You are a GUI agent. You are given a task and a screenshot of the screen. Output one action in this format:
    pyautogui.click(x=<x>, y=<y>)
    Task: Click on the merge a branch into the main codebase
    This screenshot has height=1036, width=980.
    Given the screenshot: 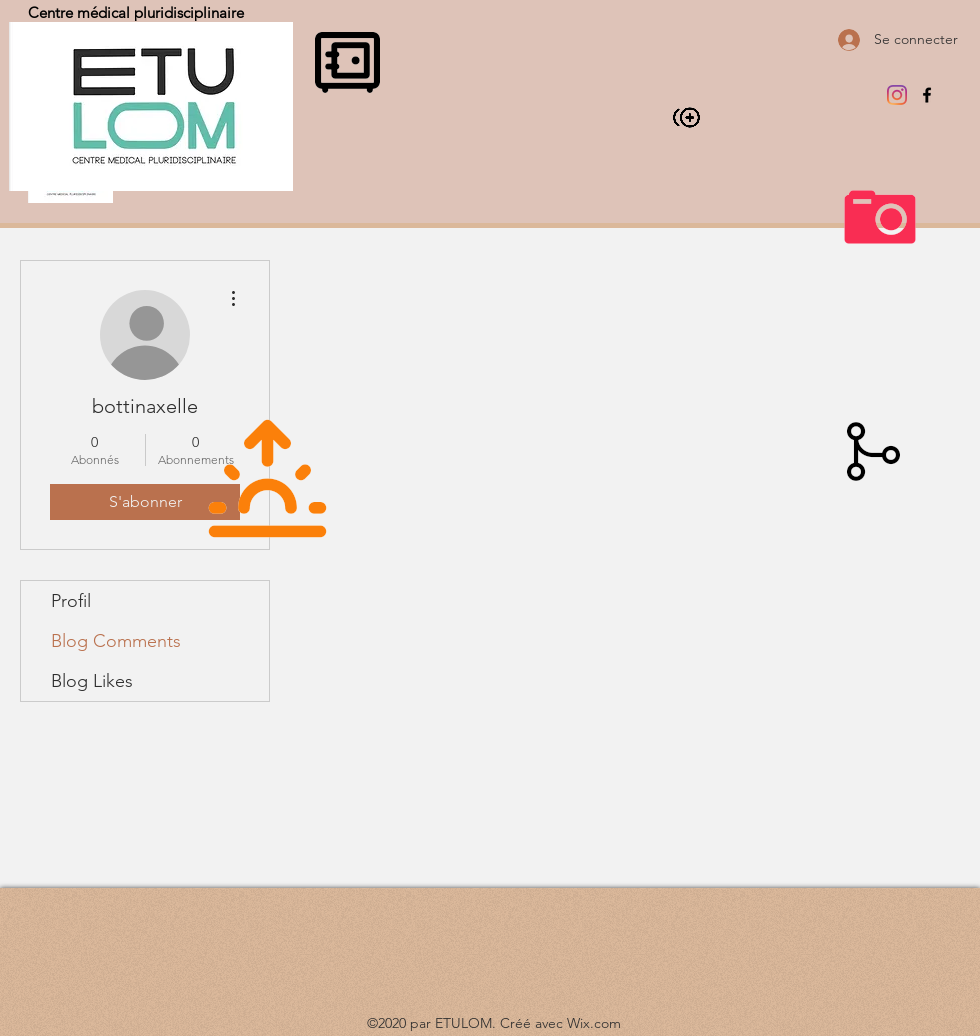 What is the action you would take?
    pyautogui.click(x=873, y=451)
    